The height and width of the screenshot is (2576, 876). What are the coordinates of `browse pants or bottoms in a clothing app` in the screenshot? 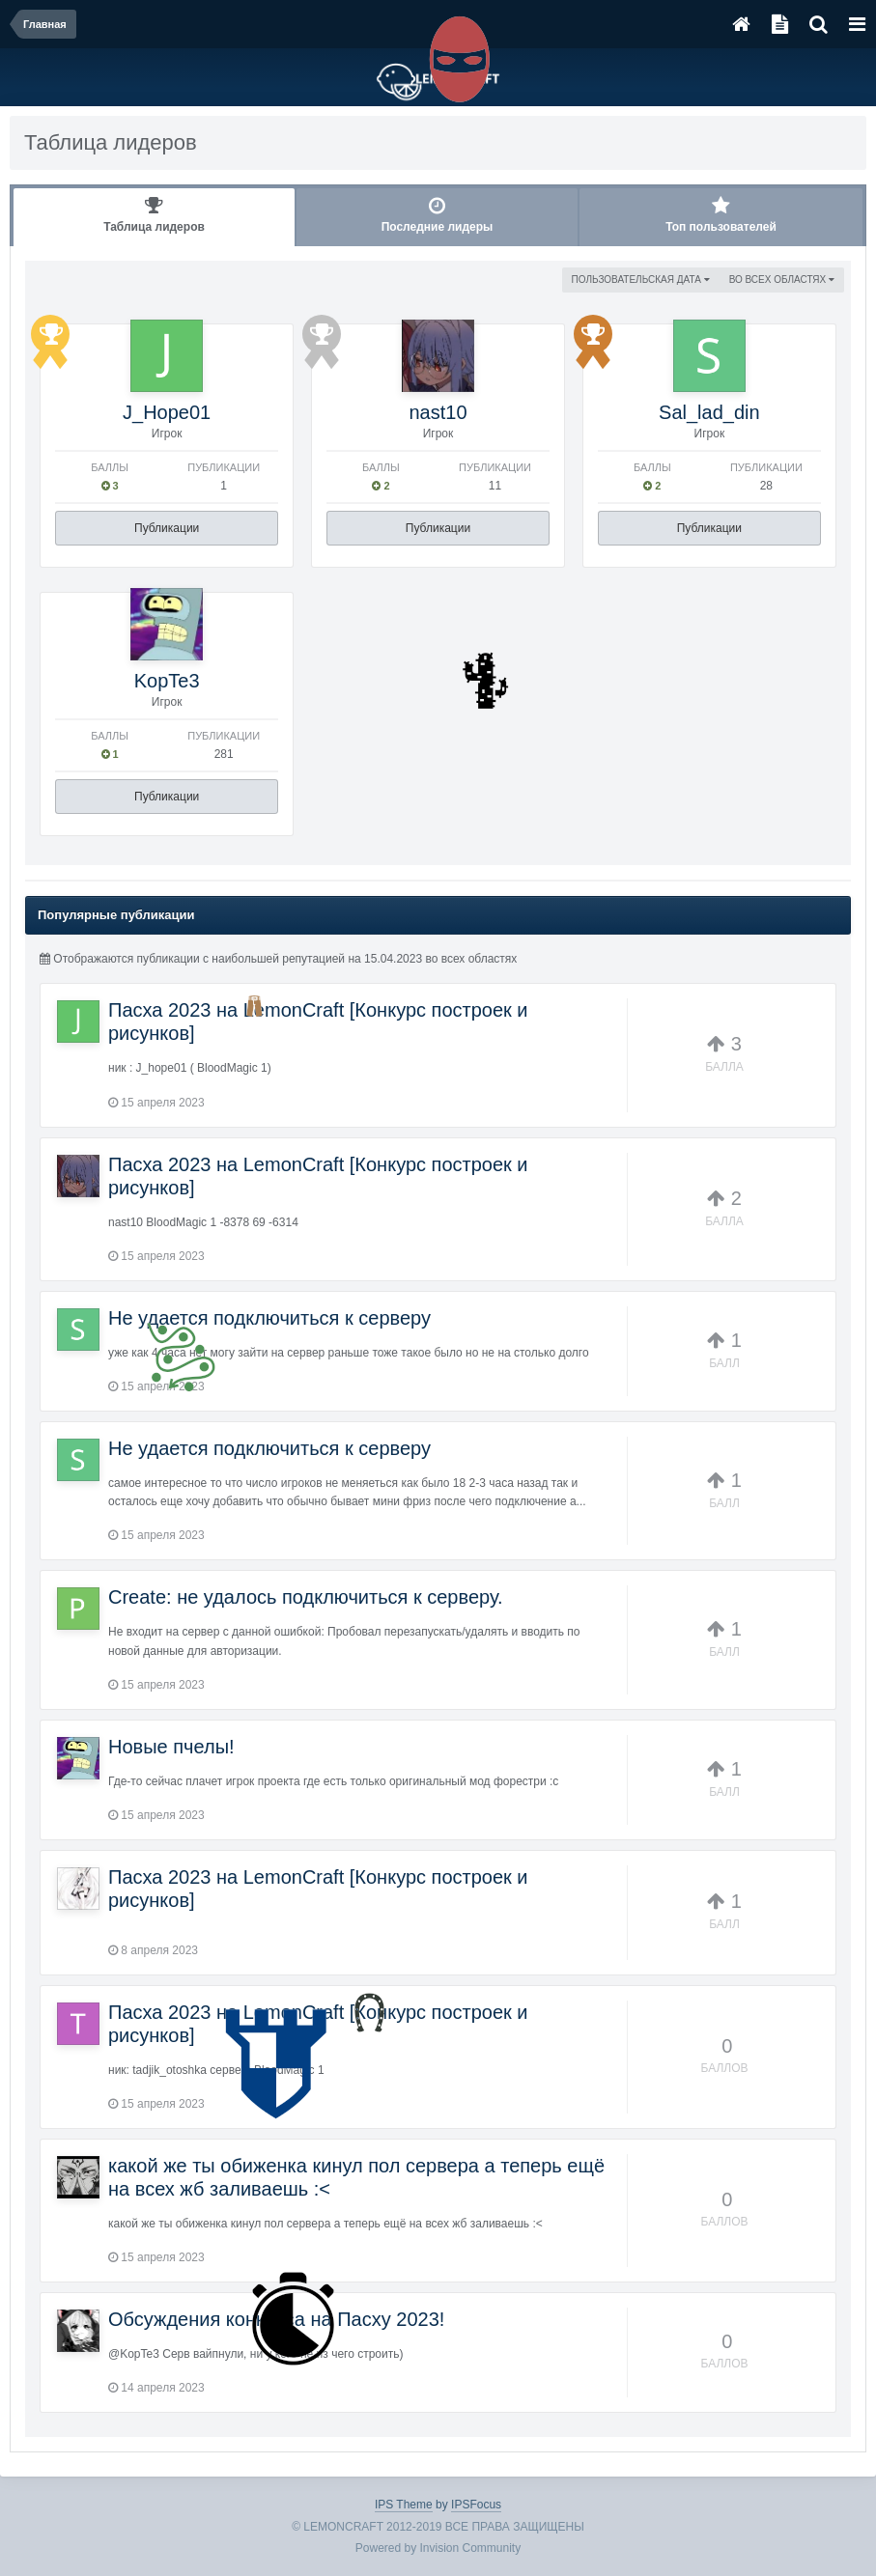 It's located at (254, 1006).